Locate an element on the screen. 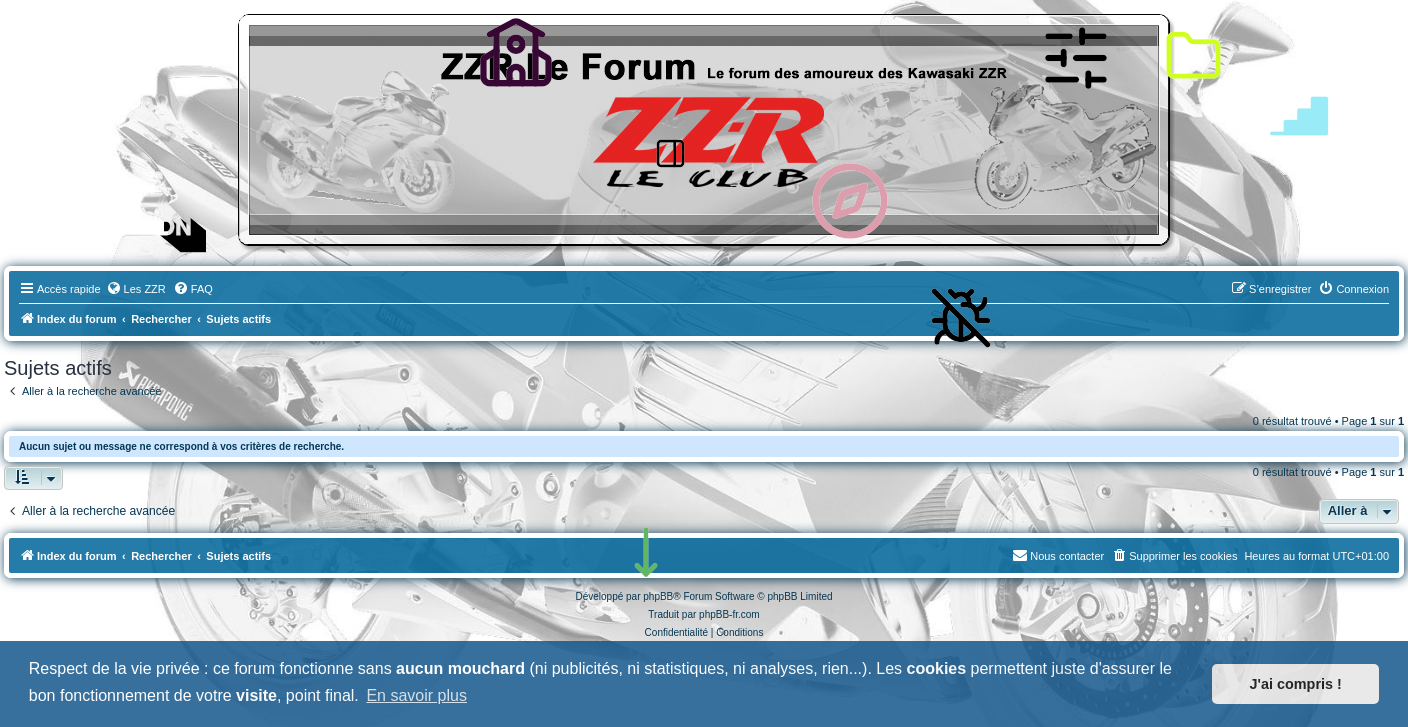 Image resolution: width=1408 pixels, height=727 pixels. view step count or fitness progress is located at coordinates (1301, 116).